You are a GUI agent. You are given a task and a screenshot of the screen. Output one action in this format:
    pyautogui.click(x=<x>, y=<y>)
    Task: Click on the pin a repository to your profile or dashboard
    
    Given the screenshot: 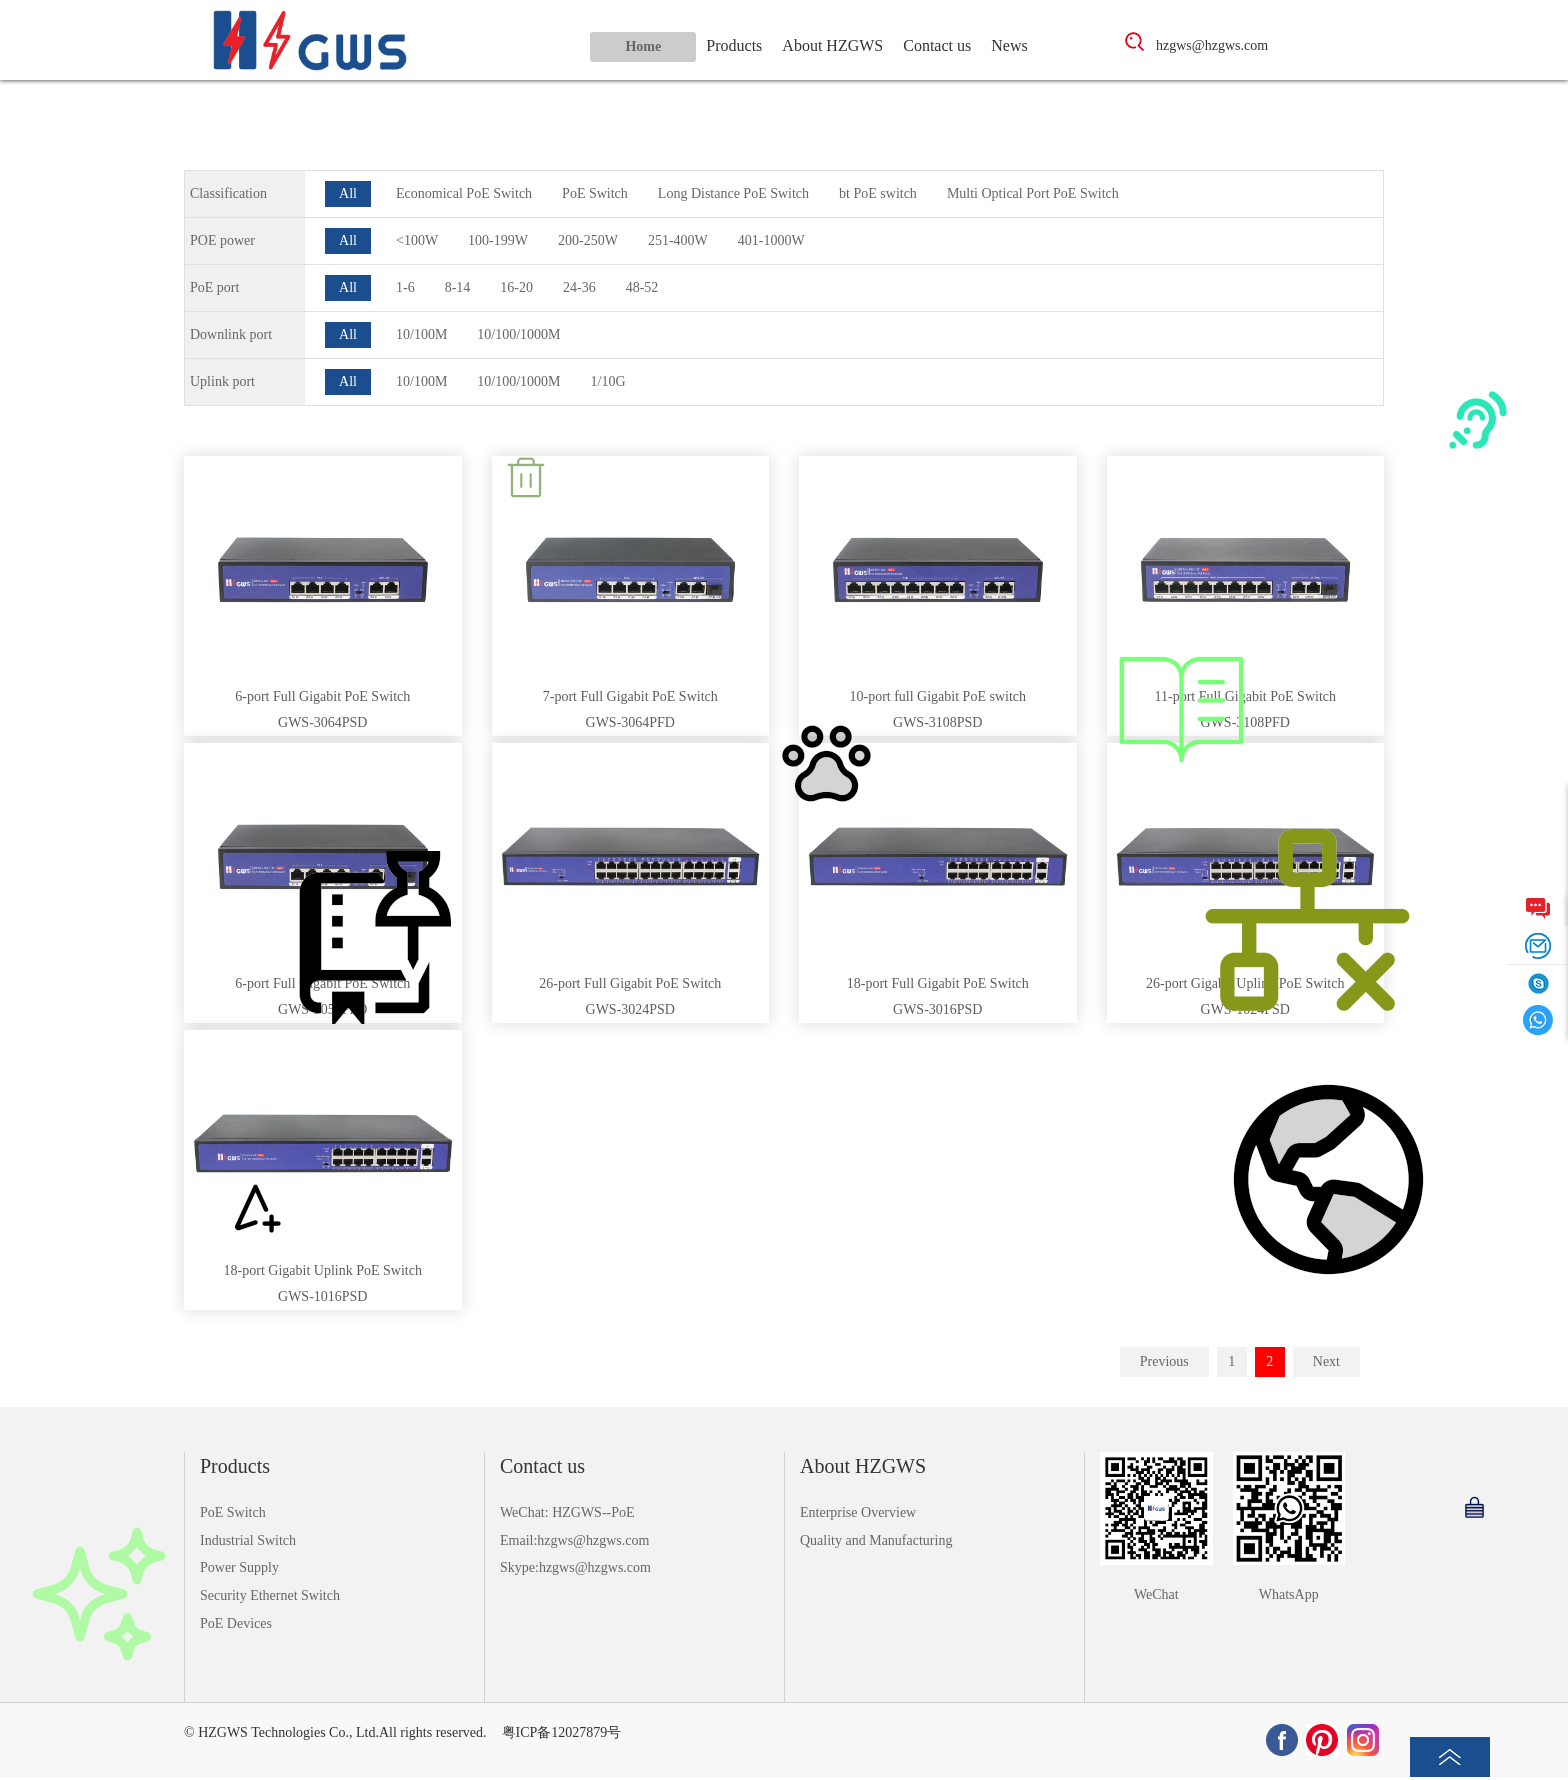 What is the action you would take?
    pyautogui.click(x=364, y=937)
    